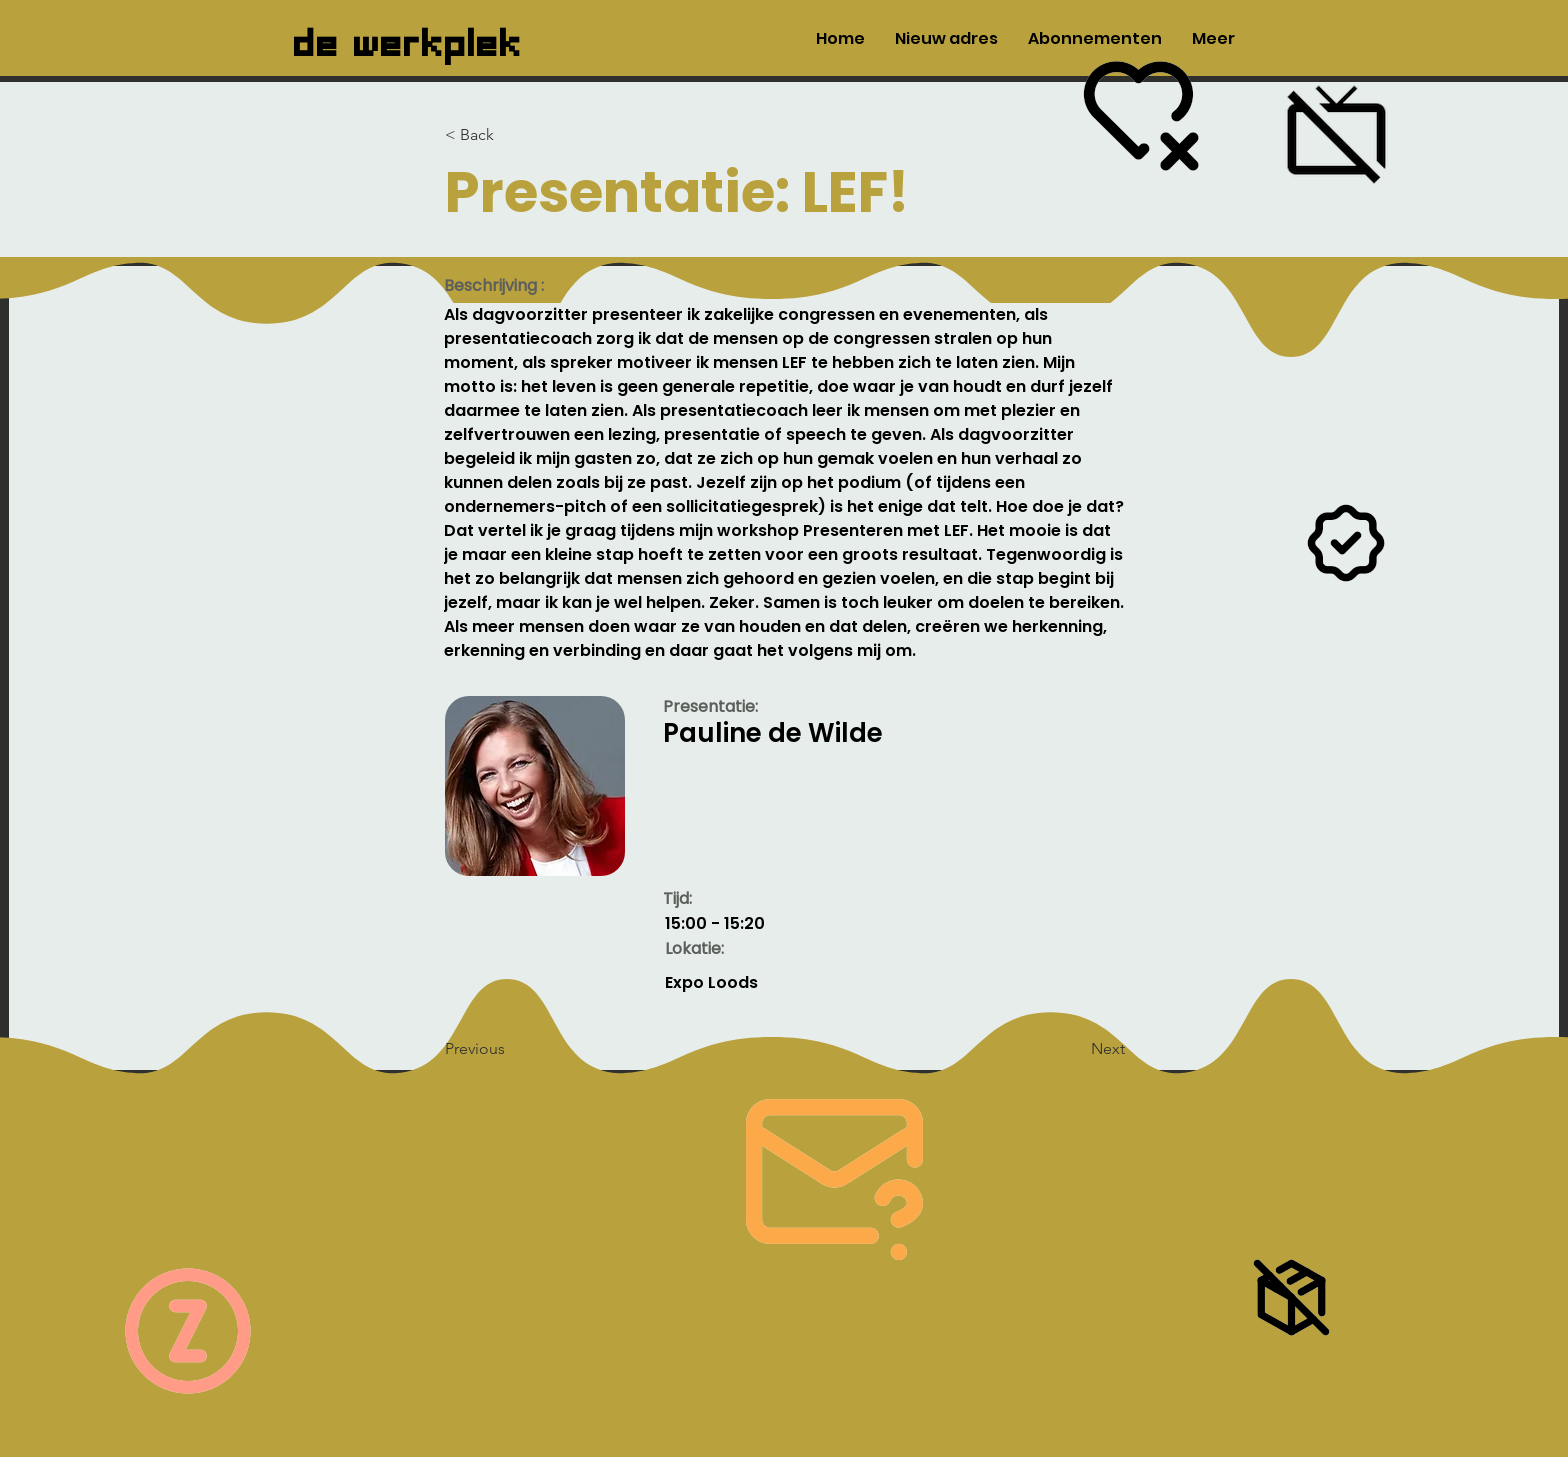 This screenshot has height=1457, width=1568. I want to click on remove from favorites, so click(1138, 110).